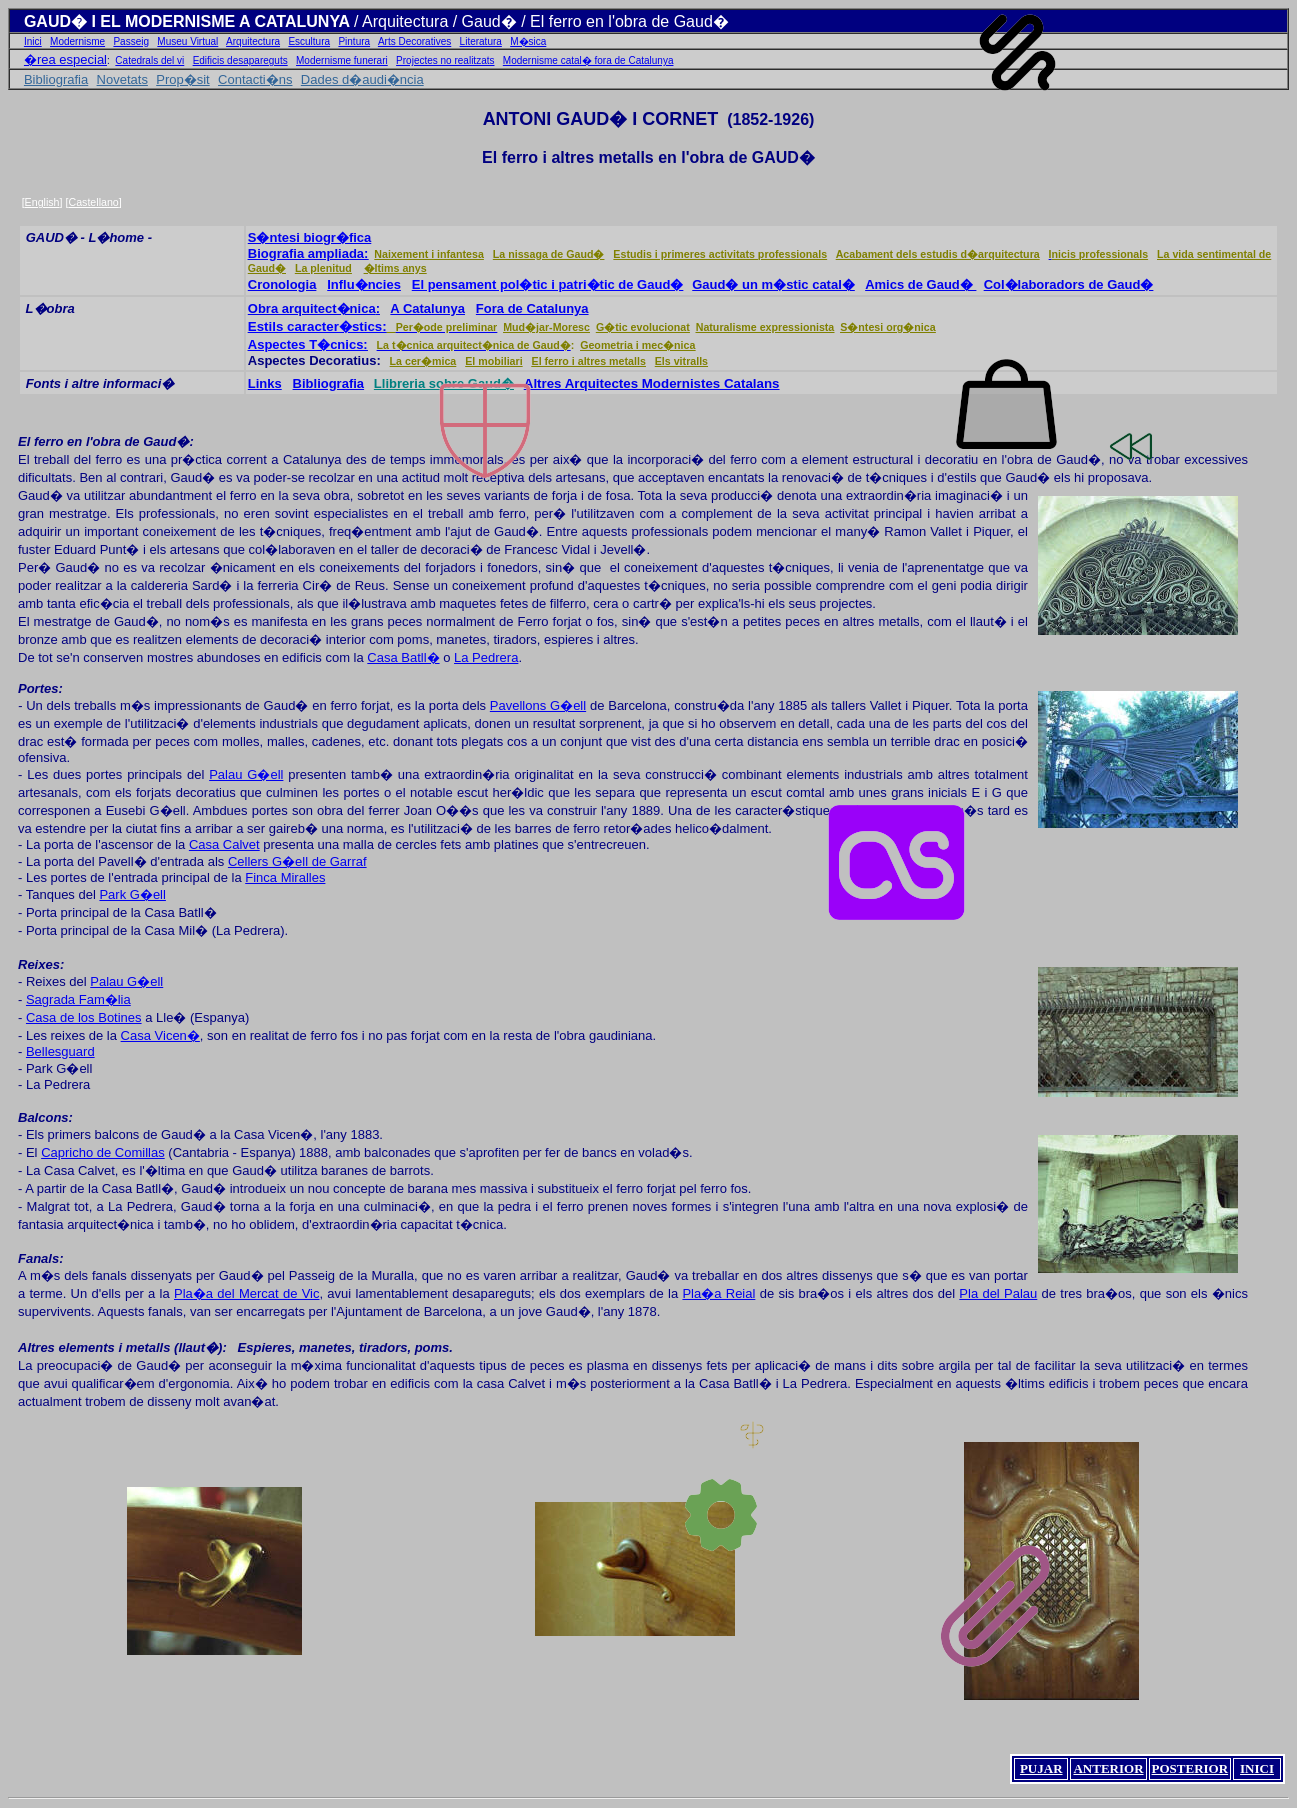 This screenshot has width=1297, height=1808. I want to click on open settings, so click(721, 1515).